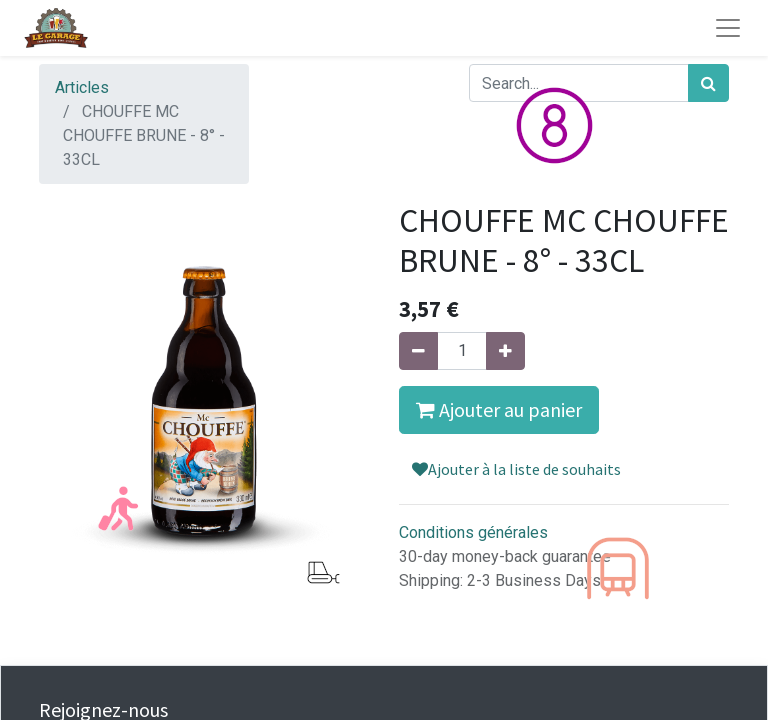  What do you see at coordinates (118, 508) in the screenshot?
I see `indicates travel or transportation section` at bounding box center [118, 508].